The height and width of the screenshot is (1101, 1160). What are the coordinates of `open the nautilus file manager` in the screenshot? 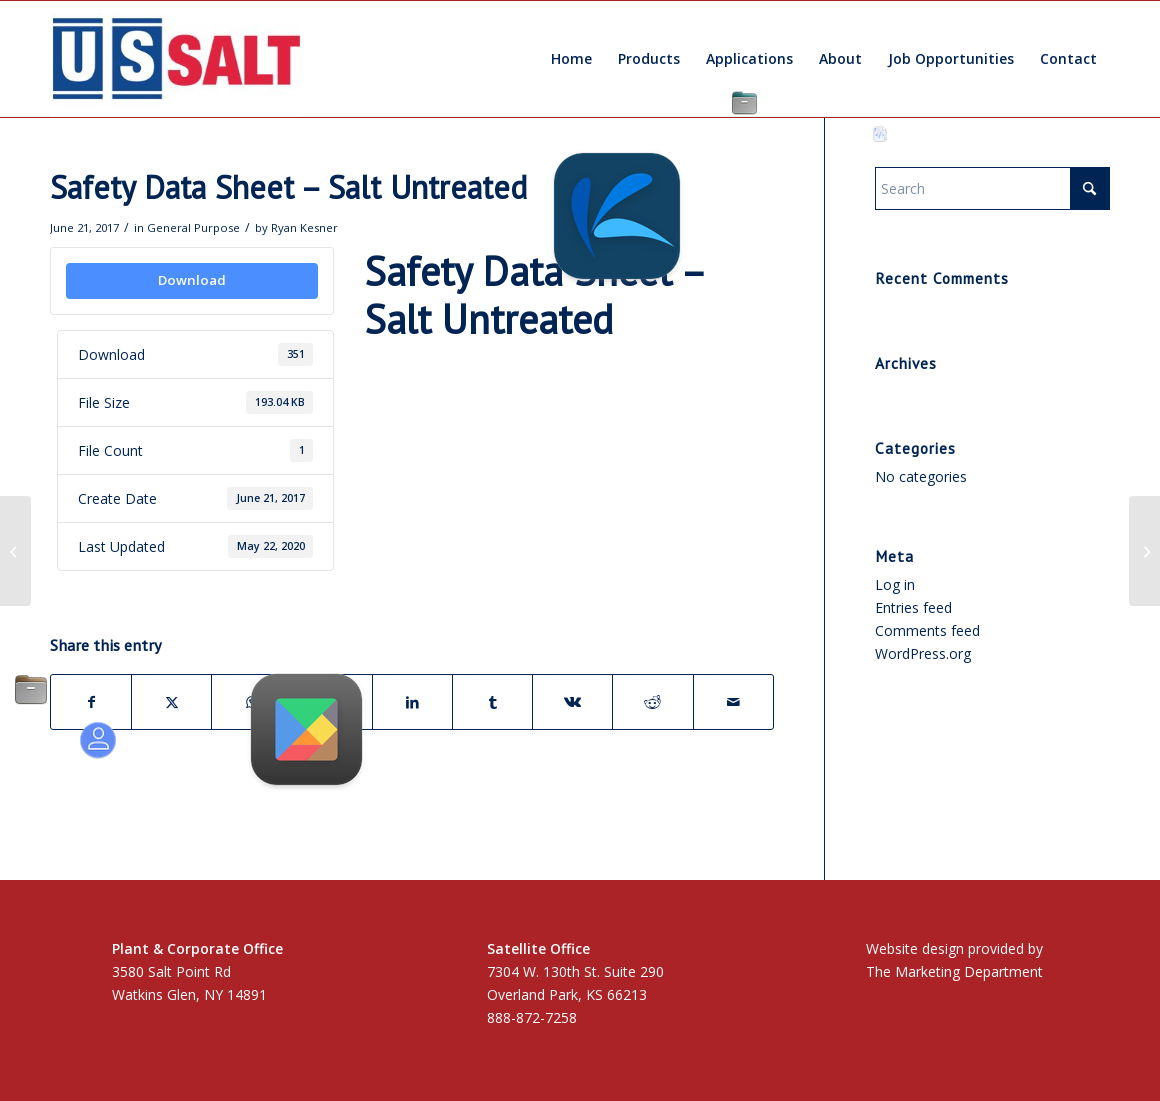 It's located at (744, 102).